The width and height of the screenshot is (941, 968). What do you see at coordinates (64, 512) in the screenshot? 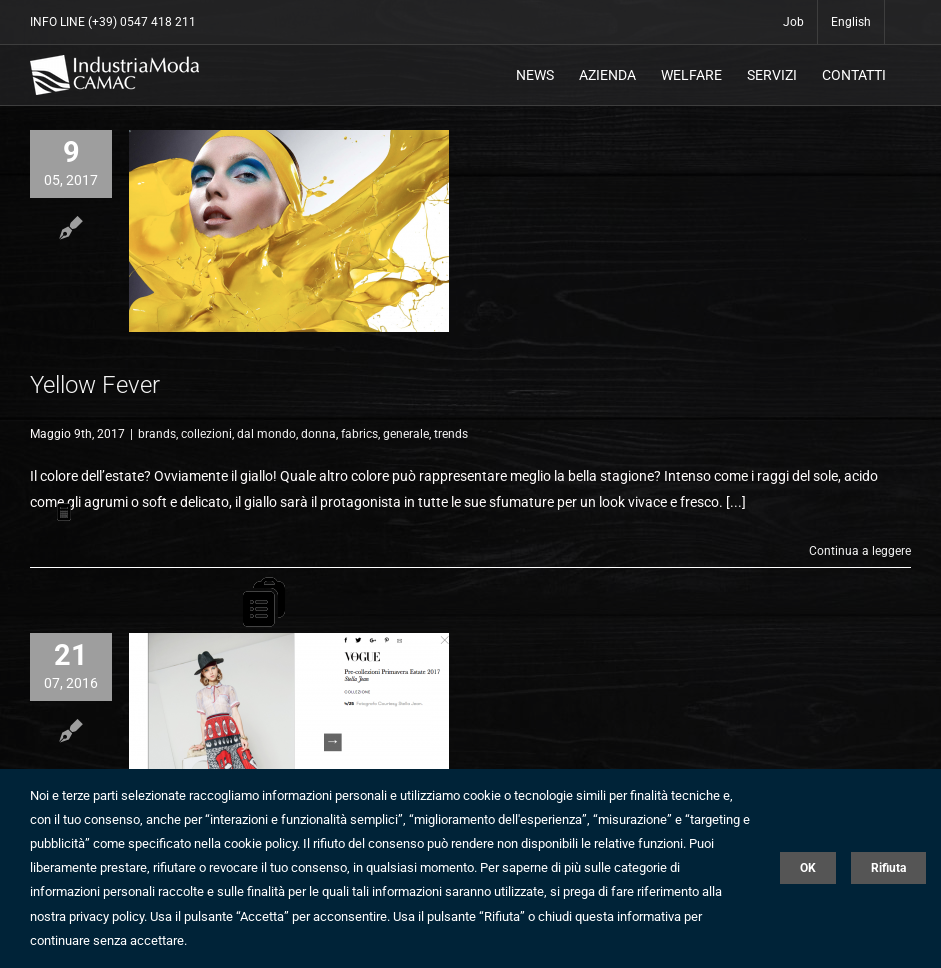
I see `open the calculator app` at bounding box center [64, 512].